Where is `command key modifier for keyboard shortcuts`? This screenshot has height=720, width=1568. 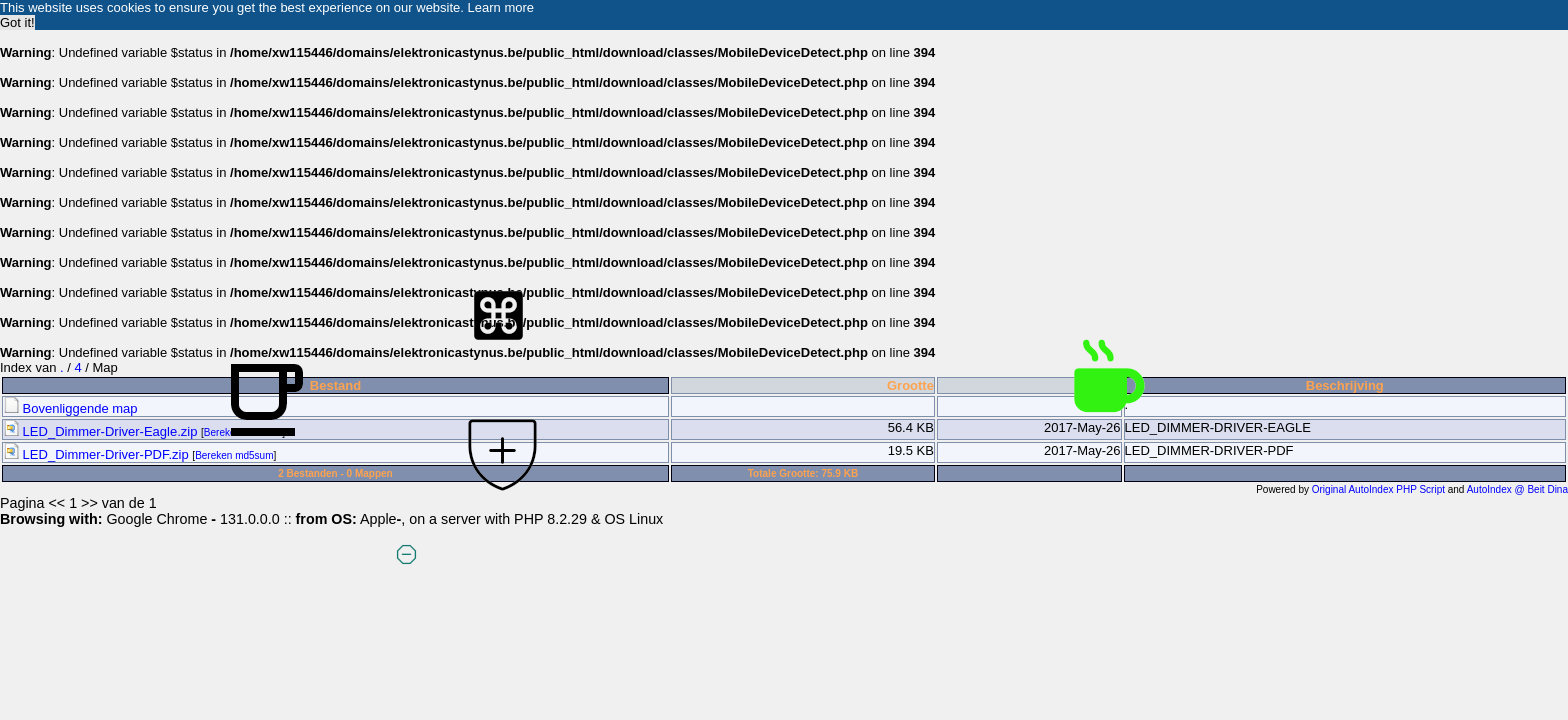 command key modifier for keyboard shortcuts is located at coordinates (498, 315).